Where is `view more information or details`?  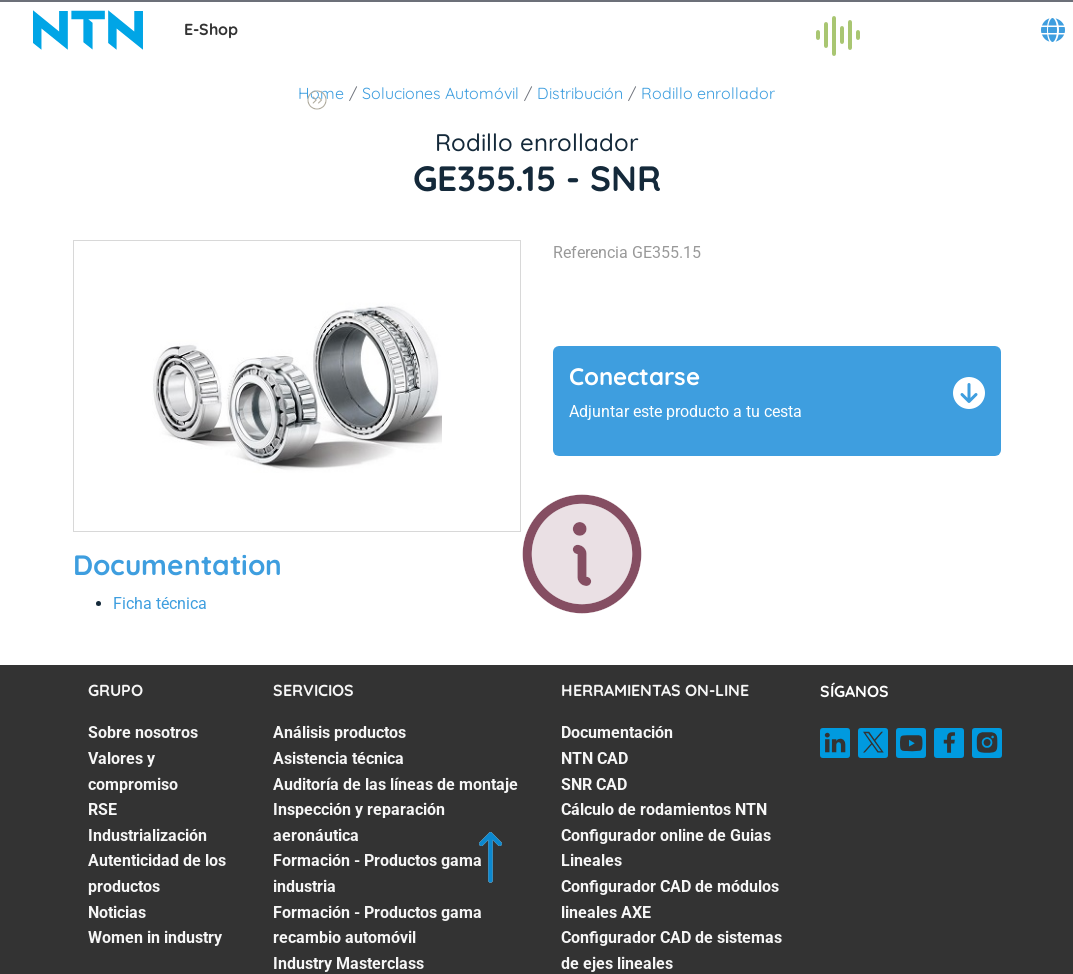 view more information or details is located at coordinates (582, 554).